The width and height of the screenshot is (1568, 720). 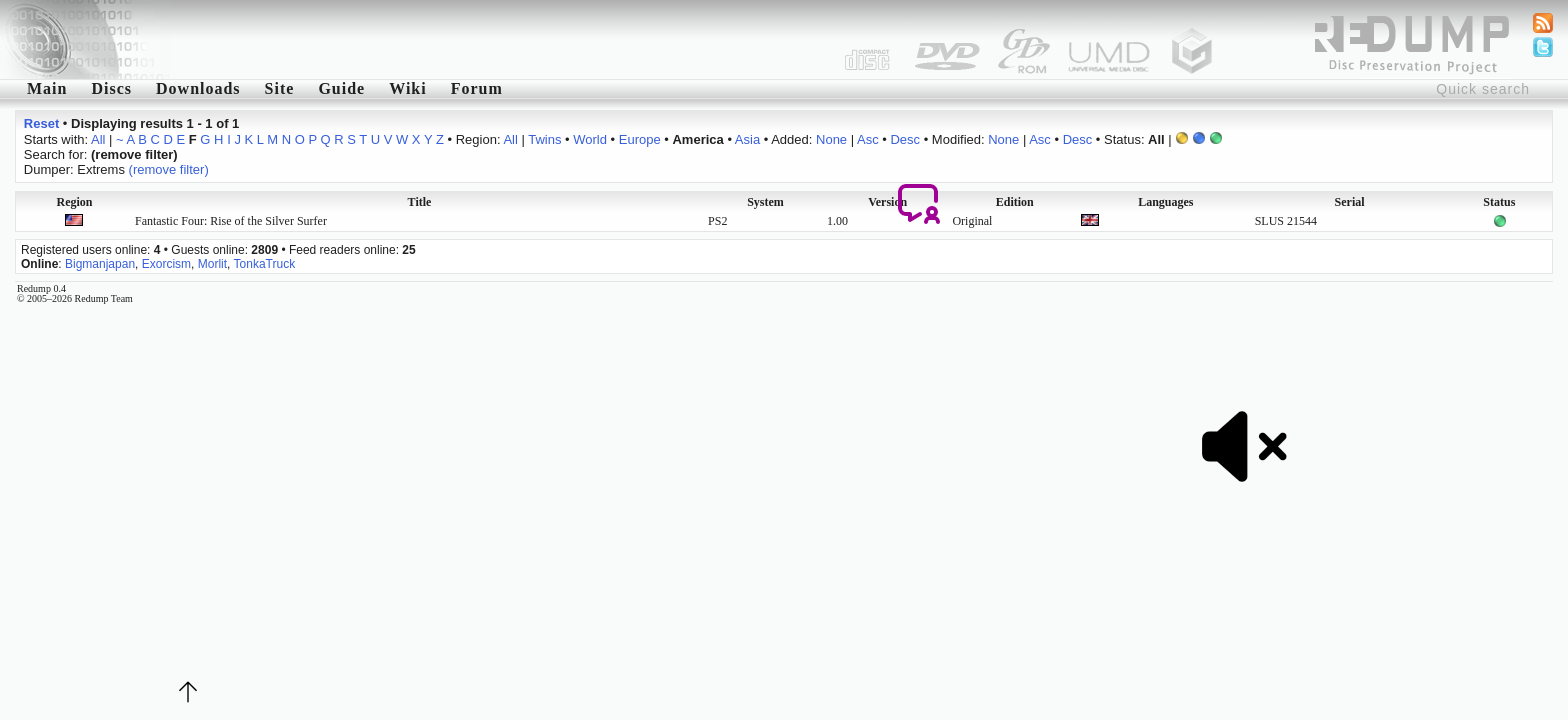 I want to click on scroll to top of page, so click(x=188, y=692).